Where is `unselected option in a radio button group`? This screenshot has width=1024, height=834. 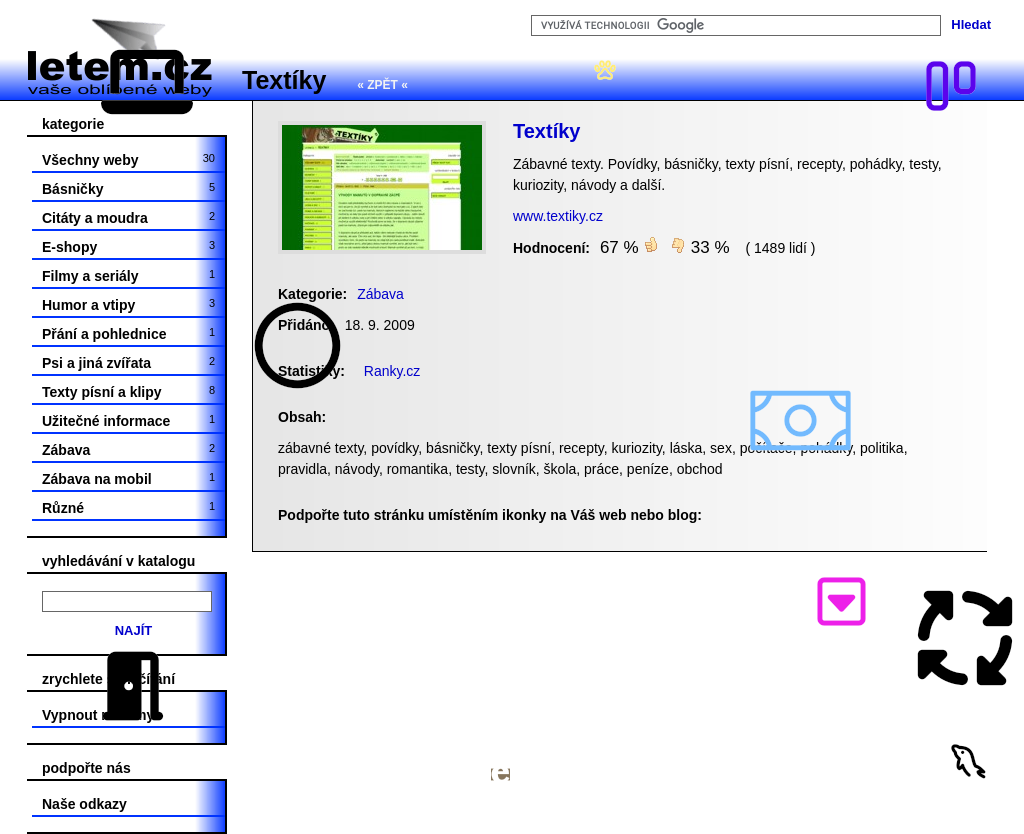 unselected option in a radio button group is located at coordinates (297, 345).